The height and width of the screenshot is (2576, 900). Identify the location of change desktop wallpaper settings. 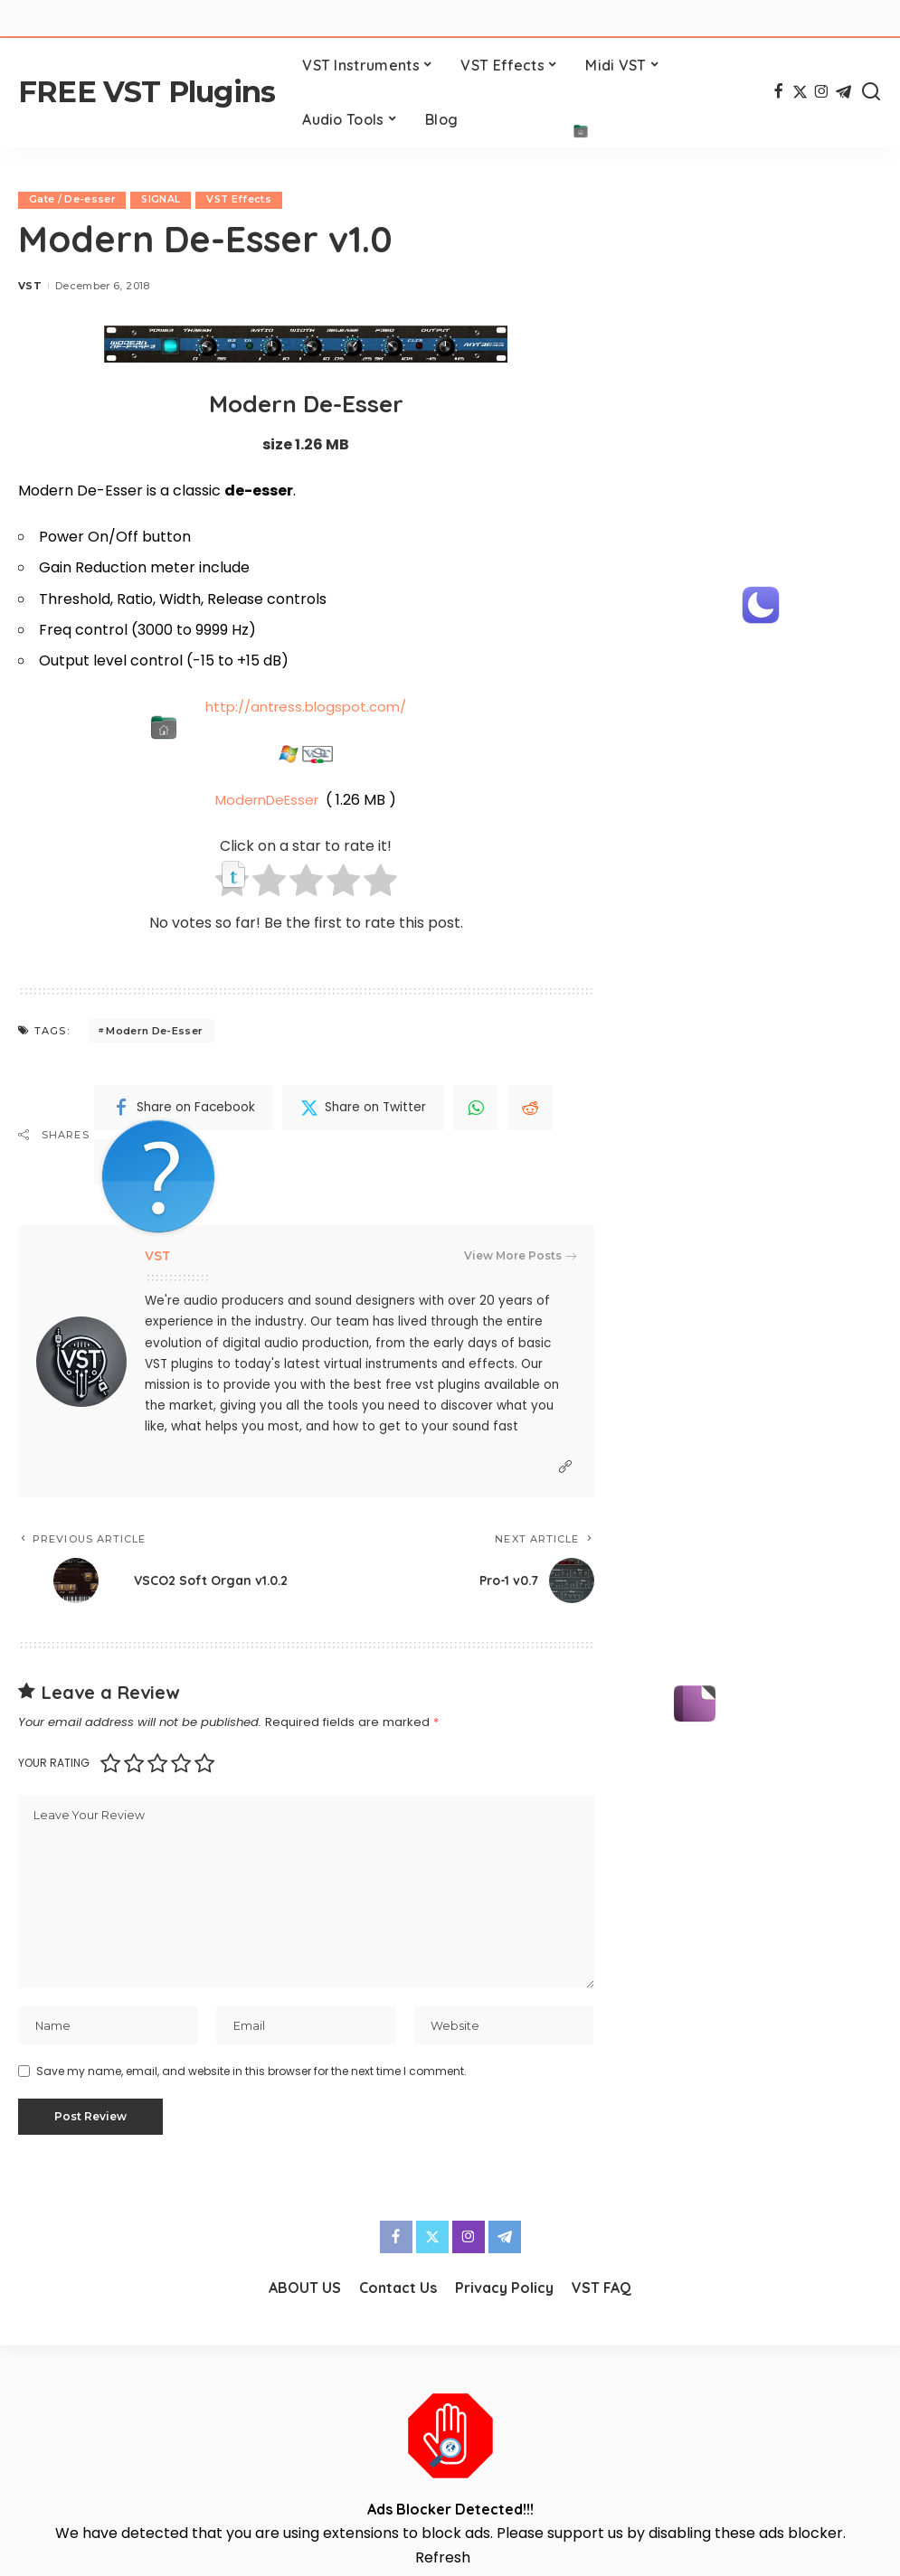
(695, 1703).